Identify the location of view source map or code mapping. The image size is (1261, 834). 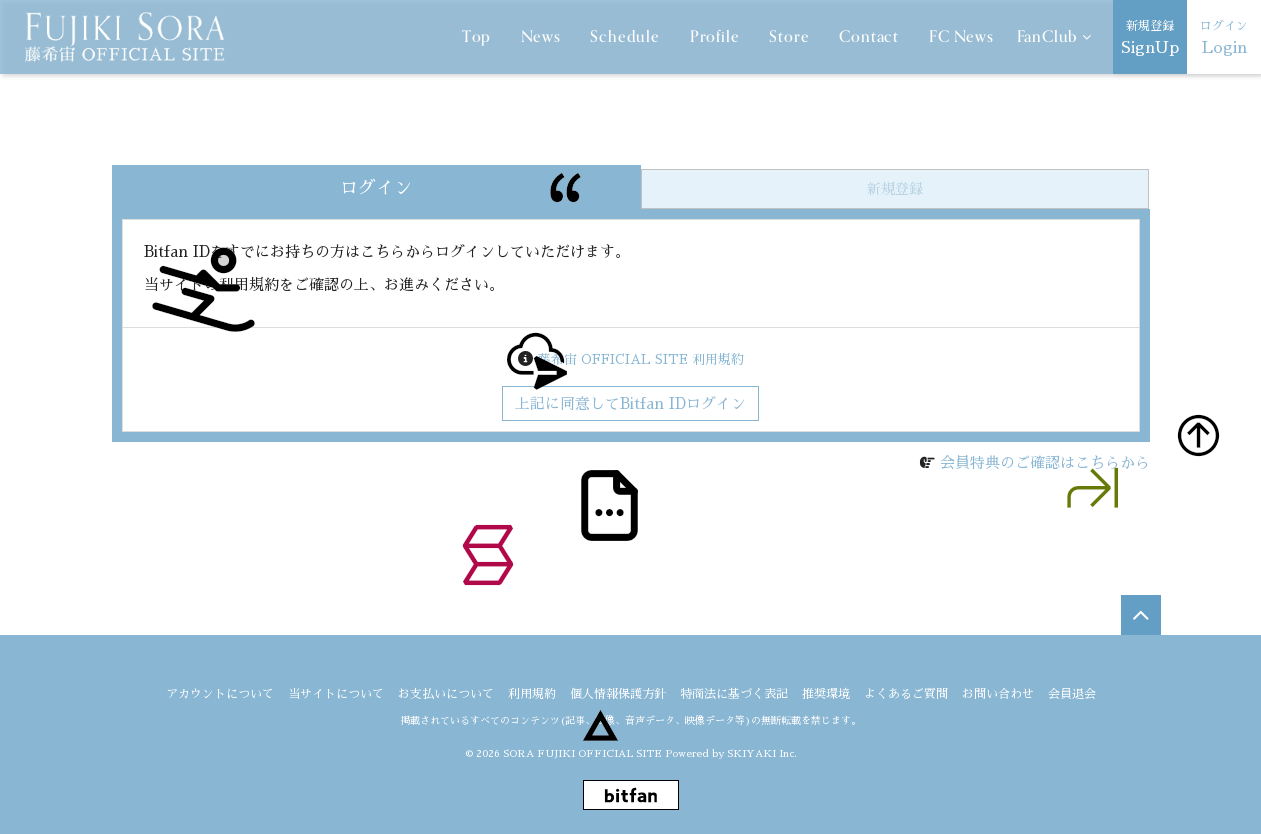
(488, 555).